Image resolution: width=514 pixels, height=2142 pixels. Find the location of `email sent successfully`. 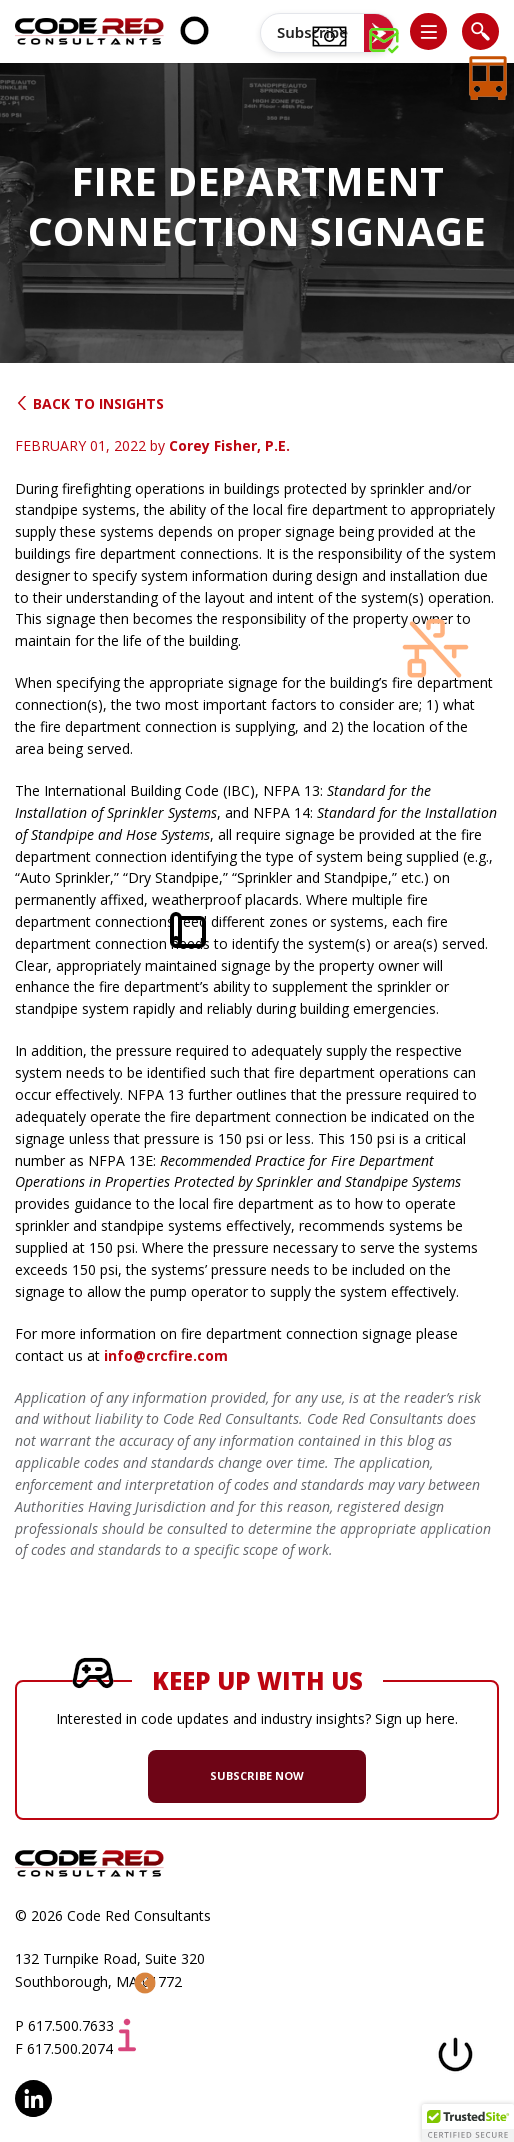

email sent successfully is located at coordinates (384, 40).